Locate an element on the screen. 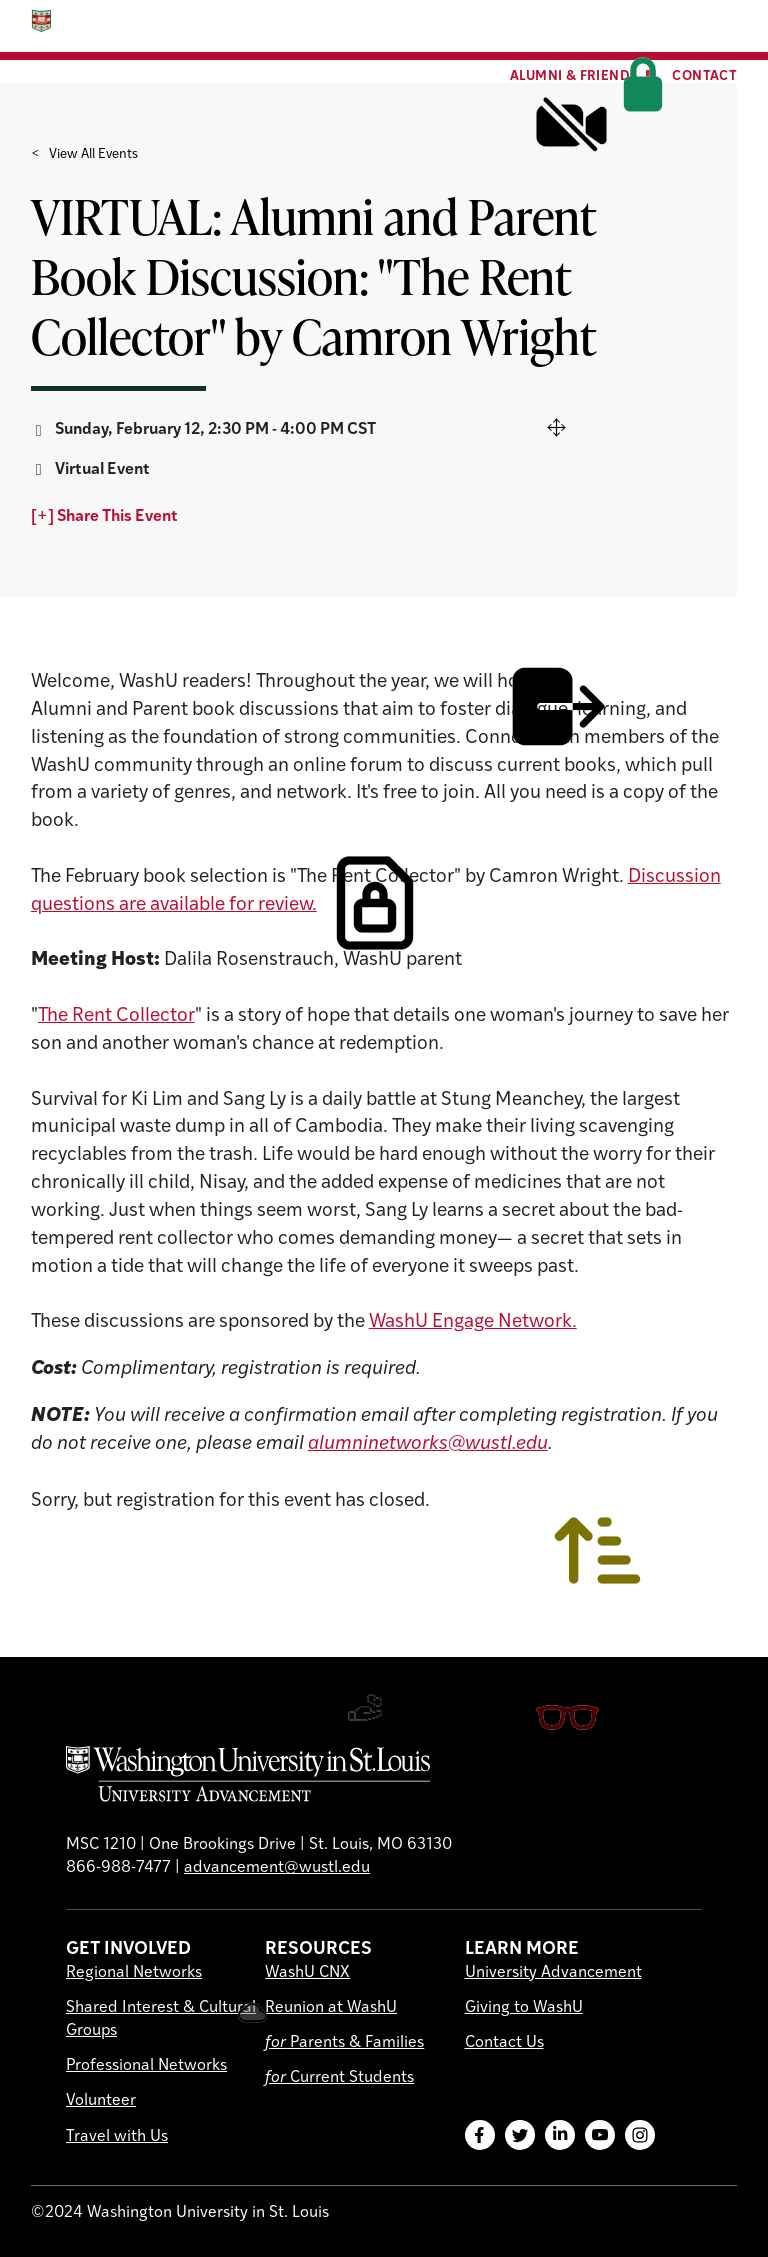 This screenshot has width=768, height=2257. turn off camera or disable video is located at coordinates (571, 125).